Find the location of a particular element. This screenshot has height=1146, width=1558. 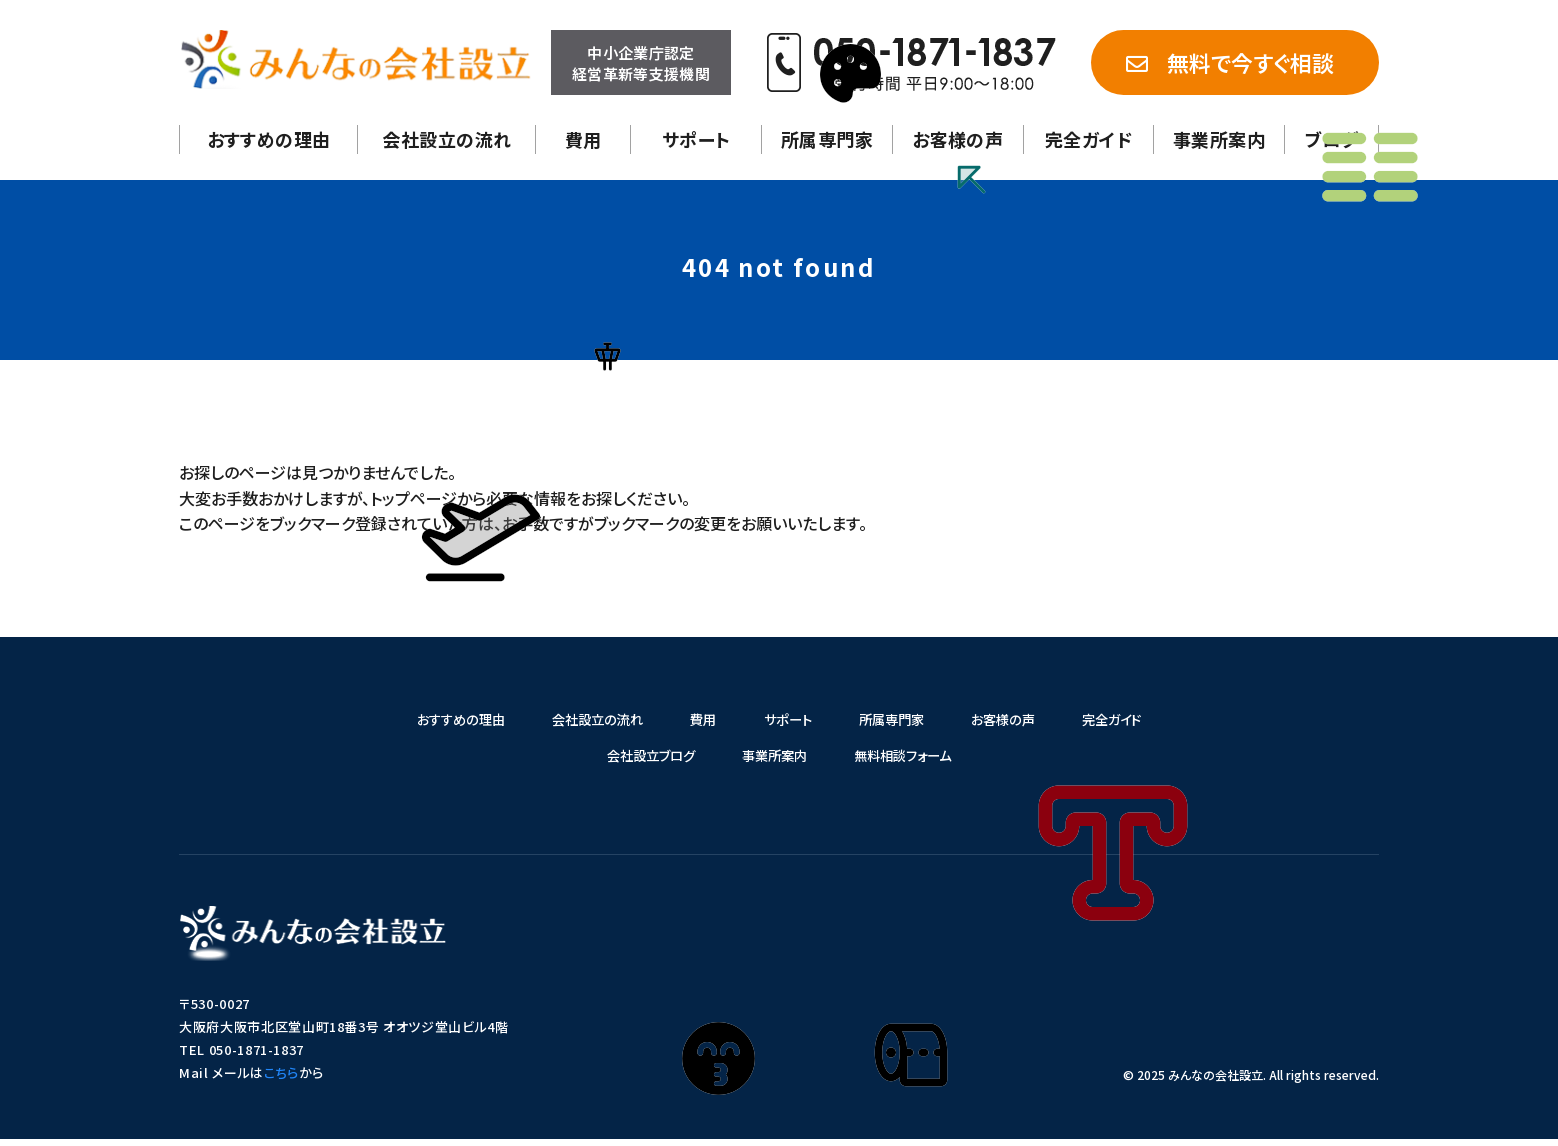

navigate back to previous screen is located at coordinates (971, 179).